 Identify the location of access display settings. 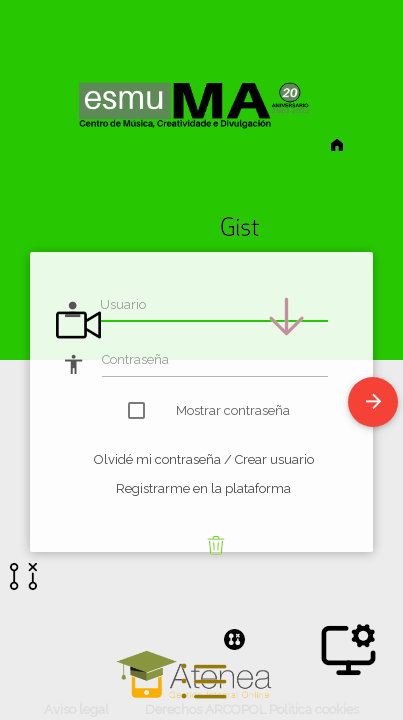
(348, 650).